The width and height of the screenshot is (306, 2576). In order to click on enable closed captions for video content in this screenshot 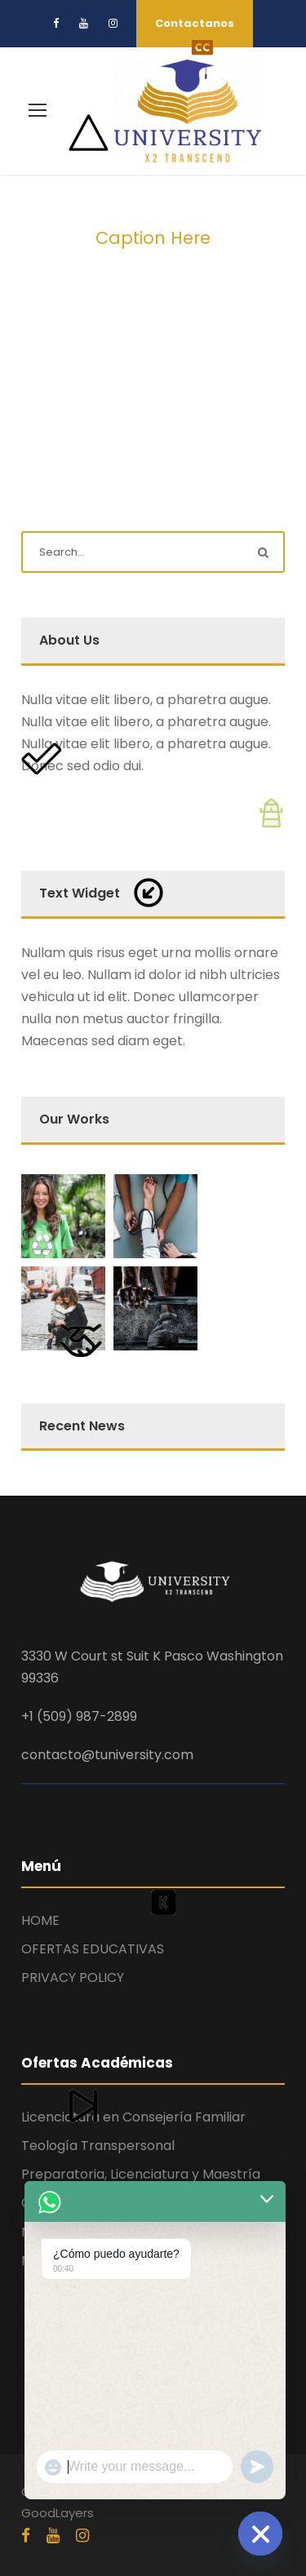, I will do `click(202, 47)`.